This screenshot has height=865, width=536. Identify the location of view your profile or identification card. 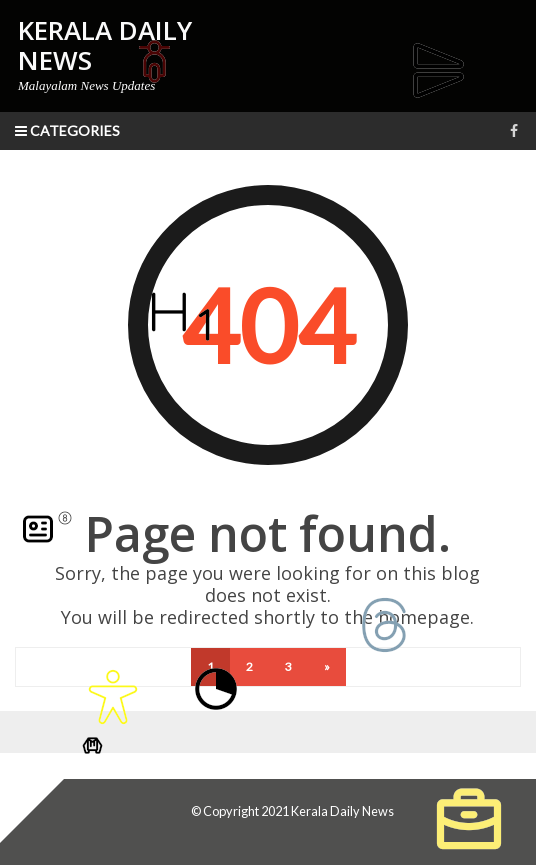
(38, 529).